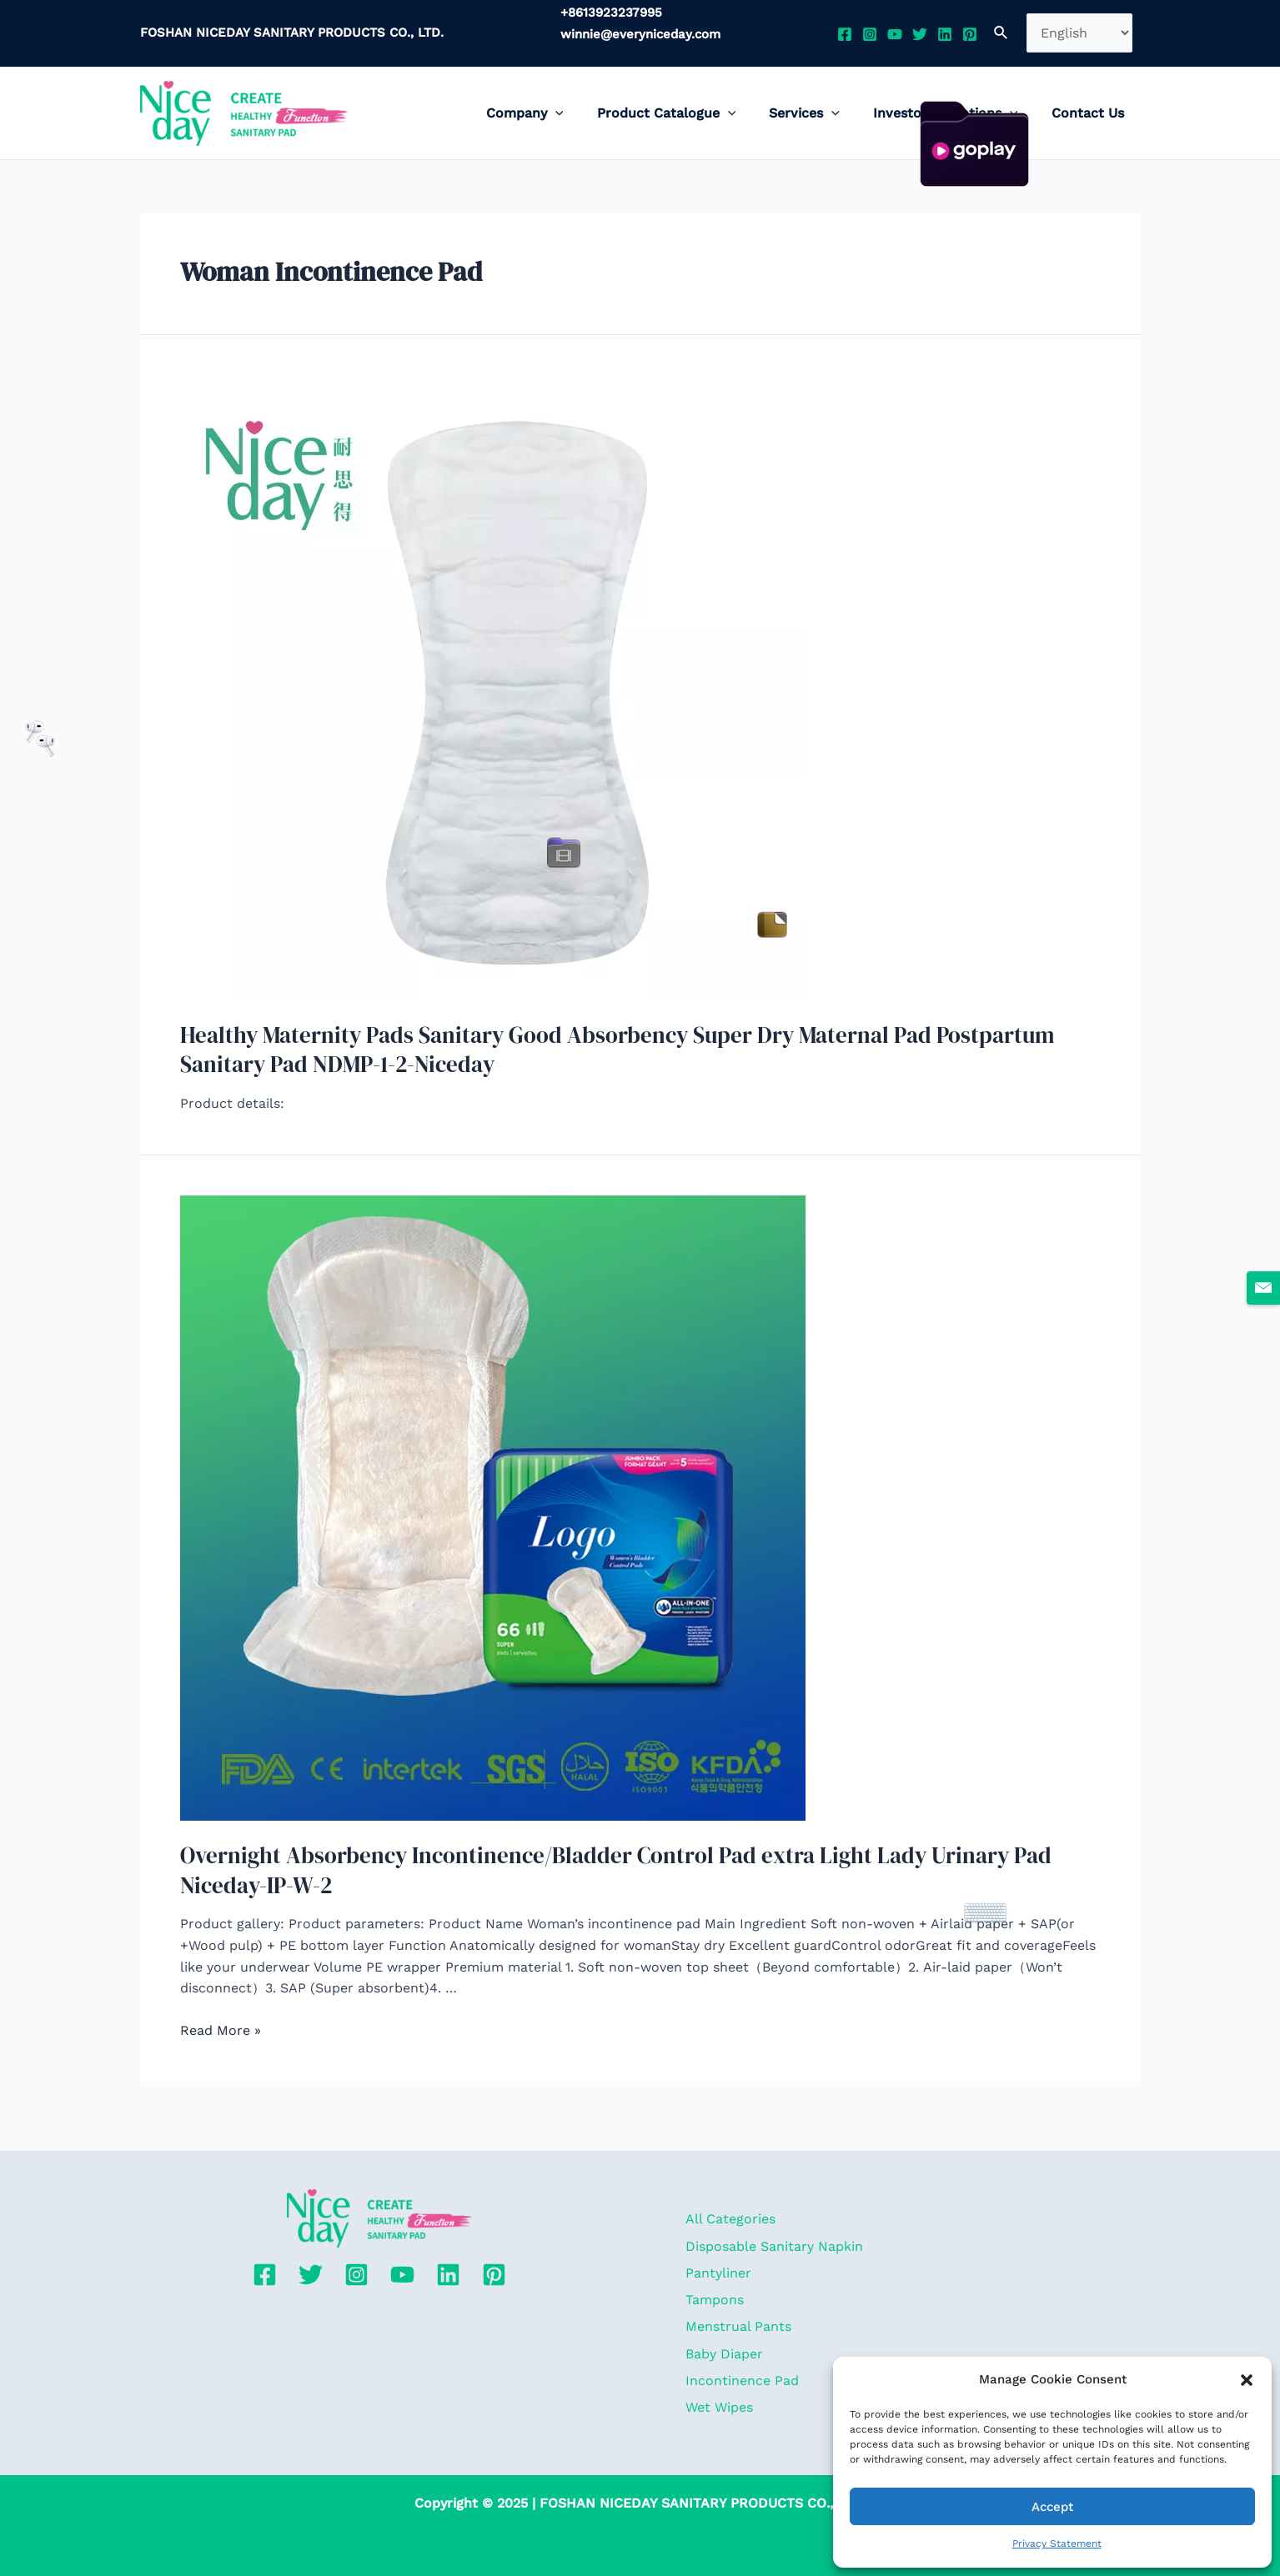 The height and width of the screenshot is (2576, 1280). What do you see at coordinates (564, 852) in the screenshot?
I see `open your videos folder` at bounding box center [564, 852].